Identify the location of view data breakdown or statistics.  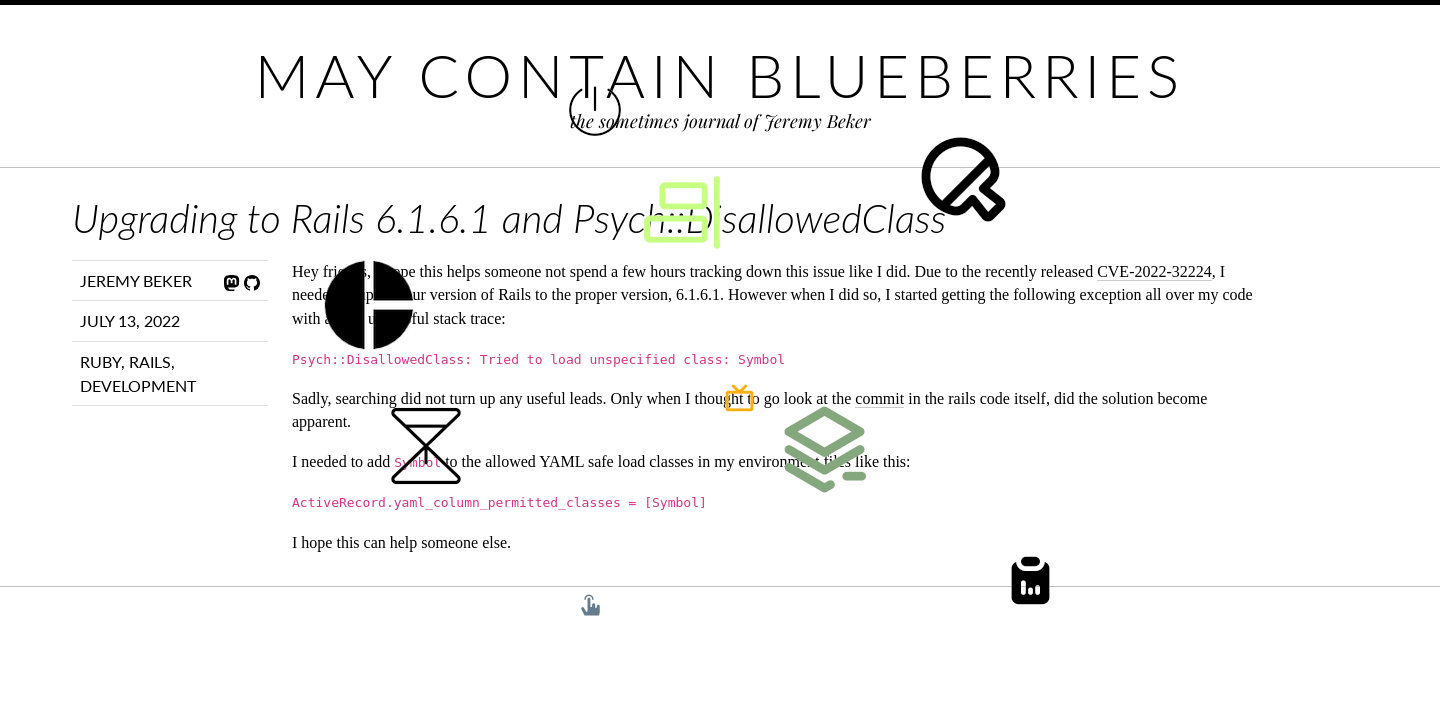
(369, 305).